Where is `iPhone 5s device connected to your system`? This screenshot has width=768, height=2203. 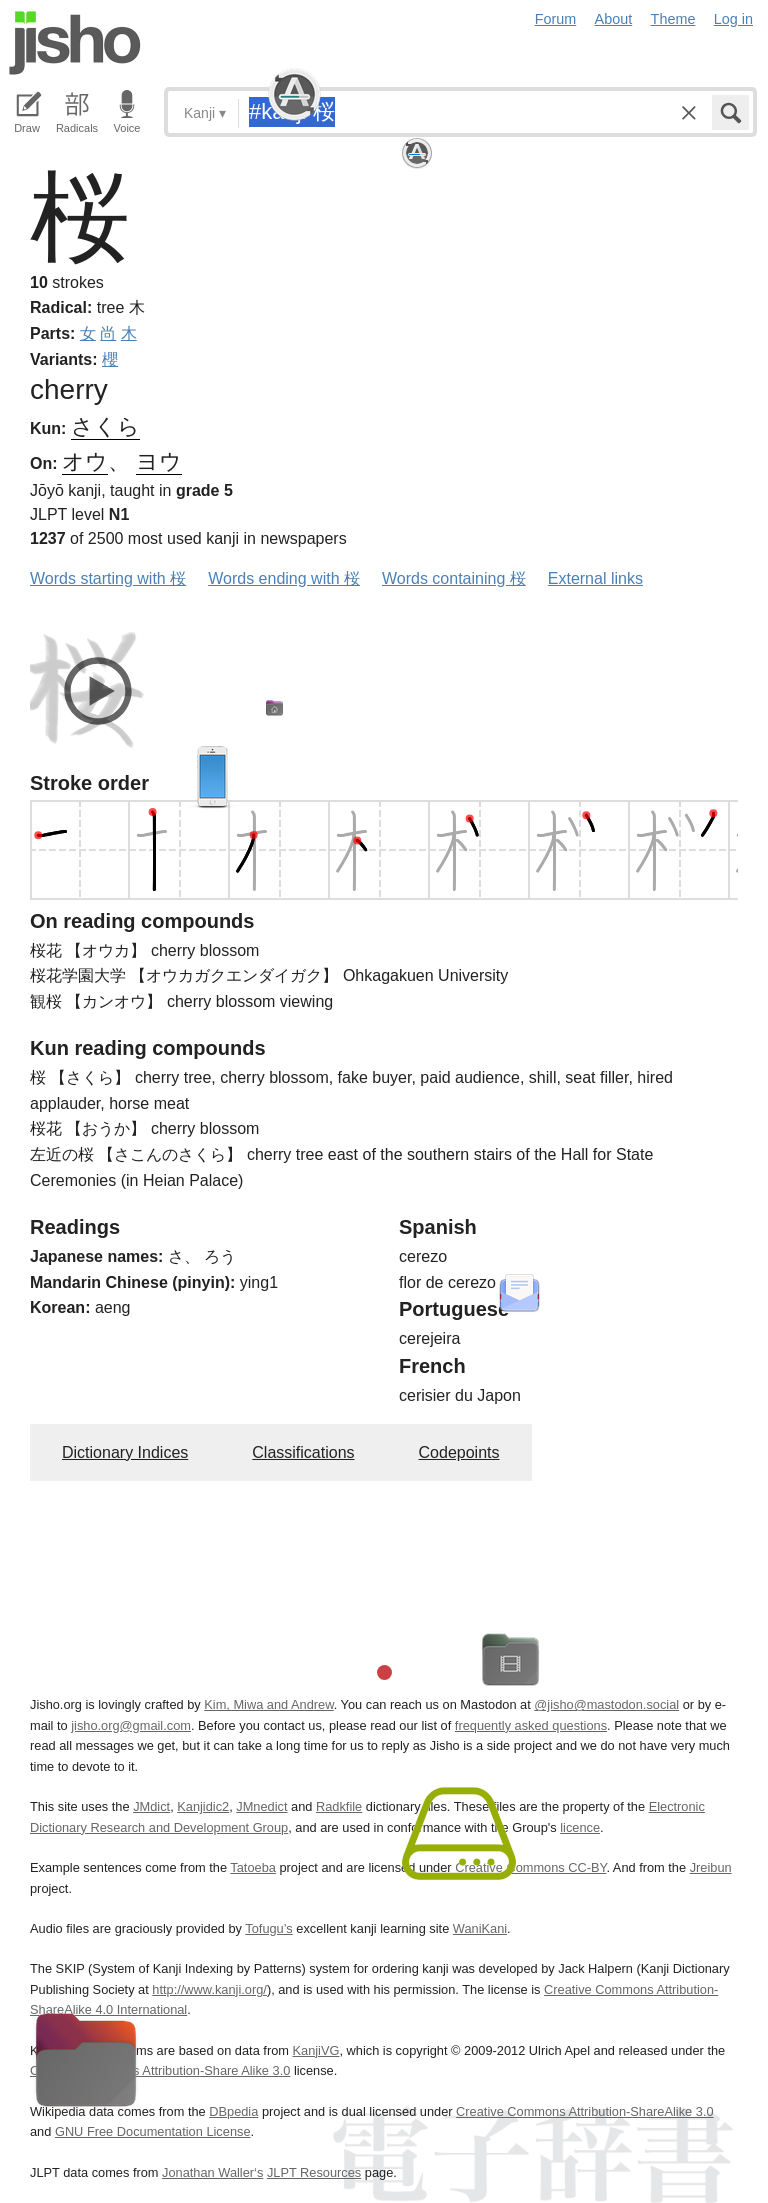 iPhone 5s device connected to your system is located at coordinates (212, 777).